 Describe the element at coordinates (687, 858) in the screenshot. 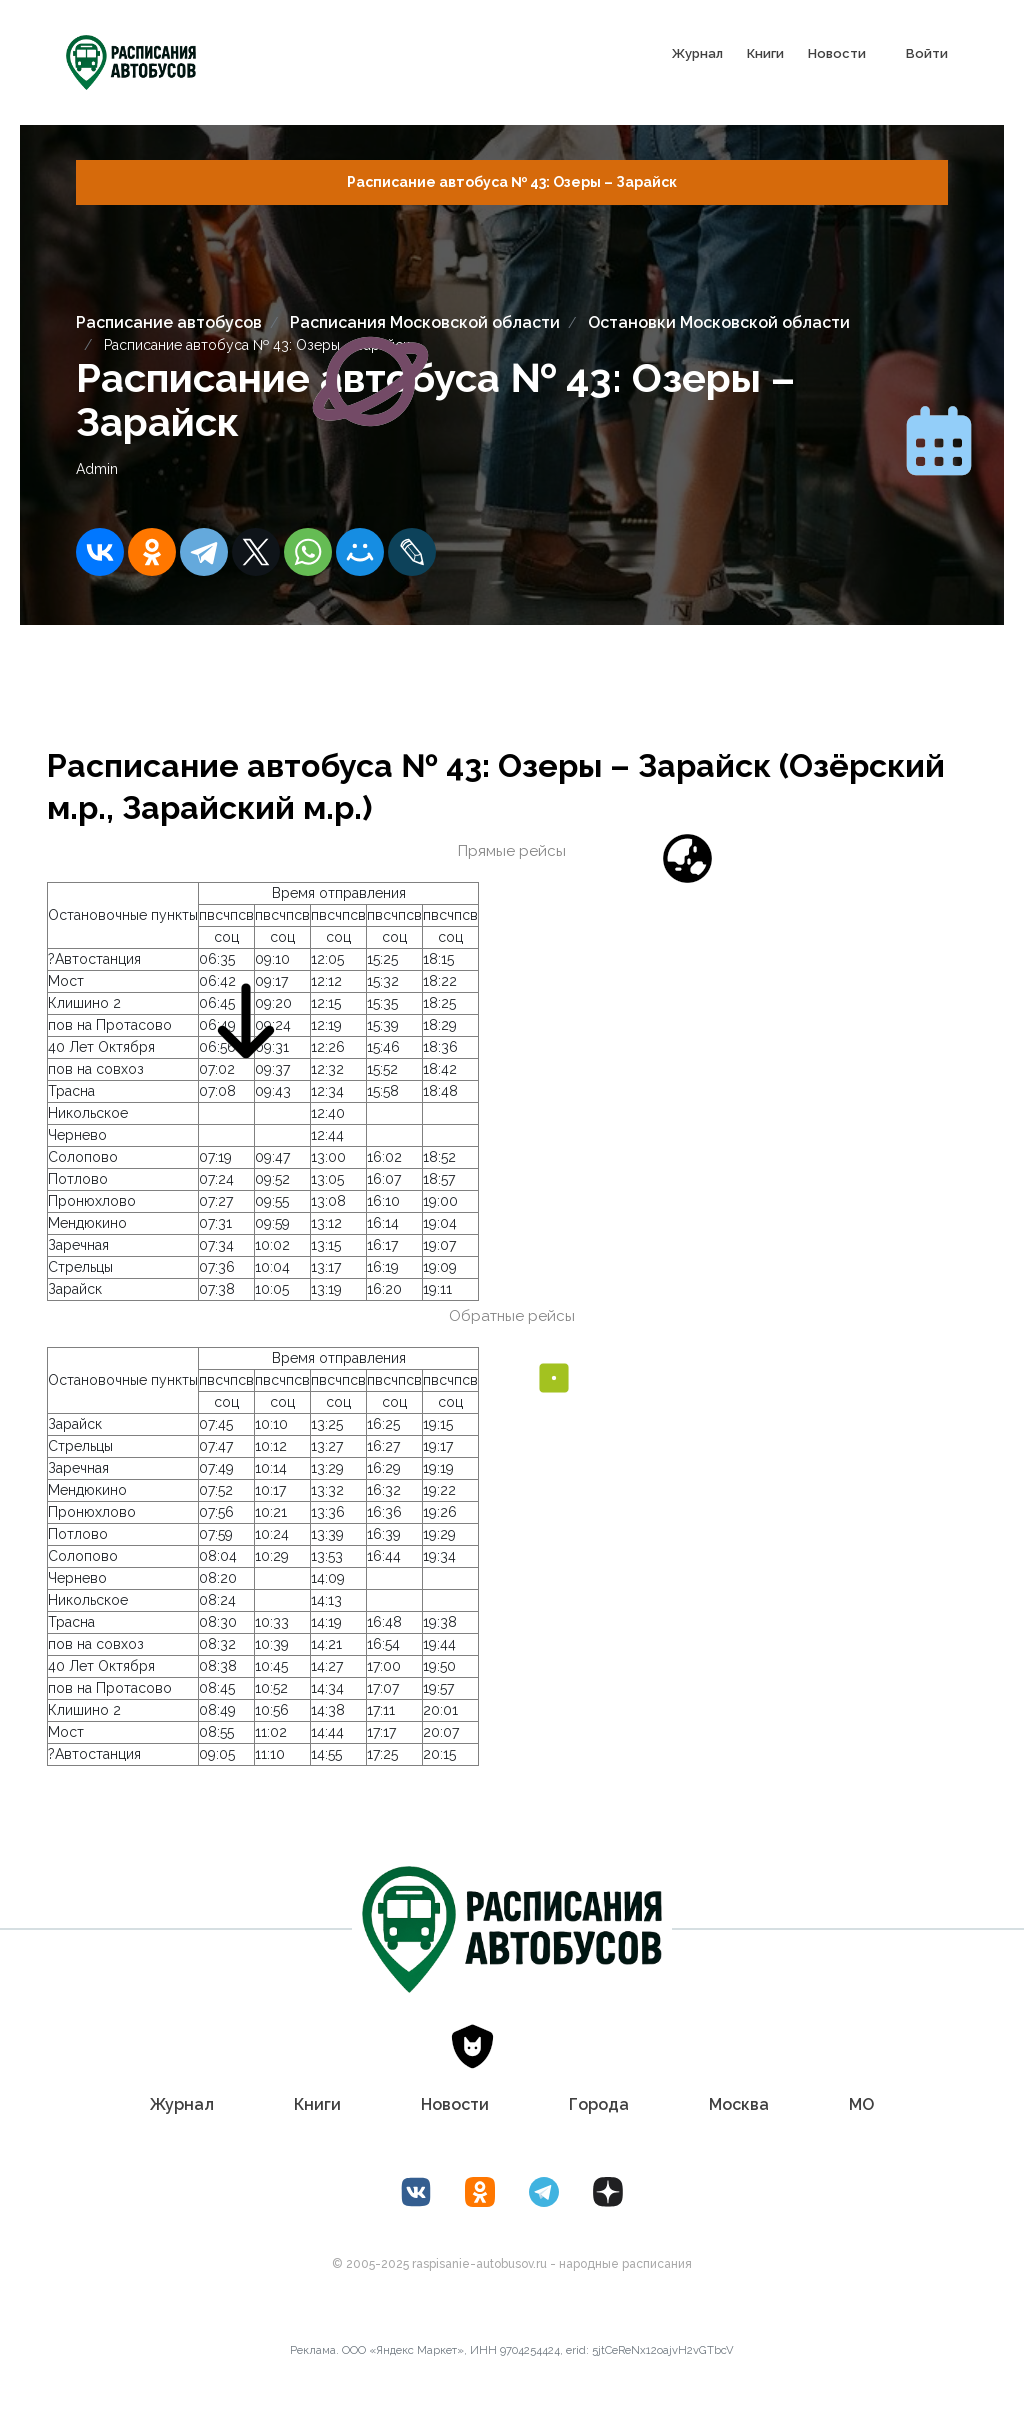

I see `view asia-pacific region settings` at that location.